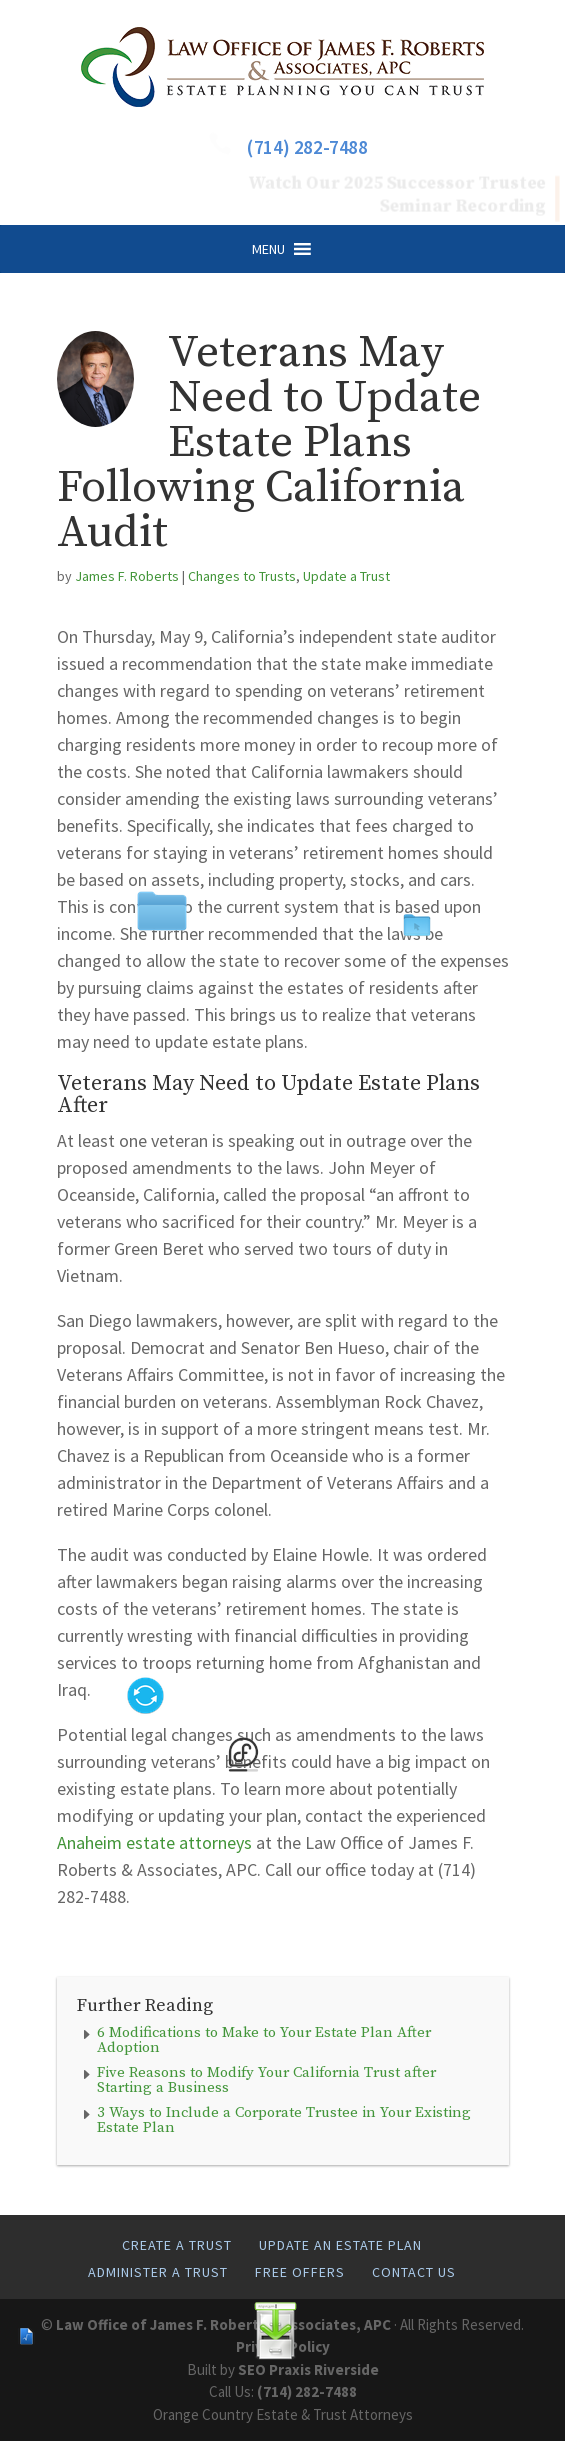  Describe the element at coordinates (162, 911) in the screenshot. I see `open folder to view contents` at that location.